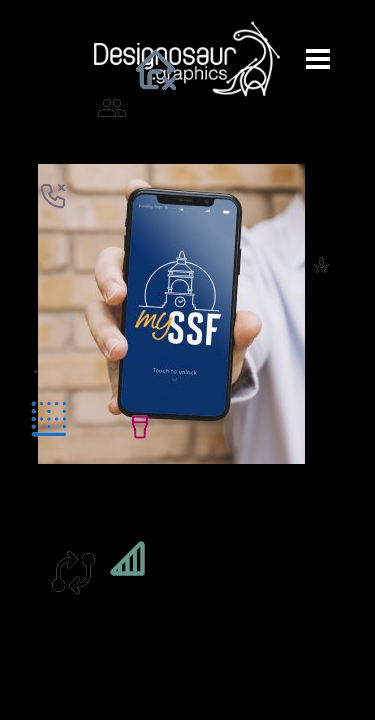 This screenshot has height=720, width=375. I want to click on end or cancel a phone call, so click(53, 195).